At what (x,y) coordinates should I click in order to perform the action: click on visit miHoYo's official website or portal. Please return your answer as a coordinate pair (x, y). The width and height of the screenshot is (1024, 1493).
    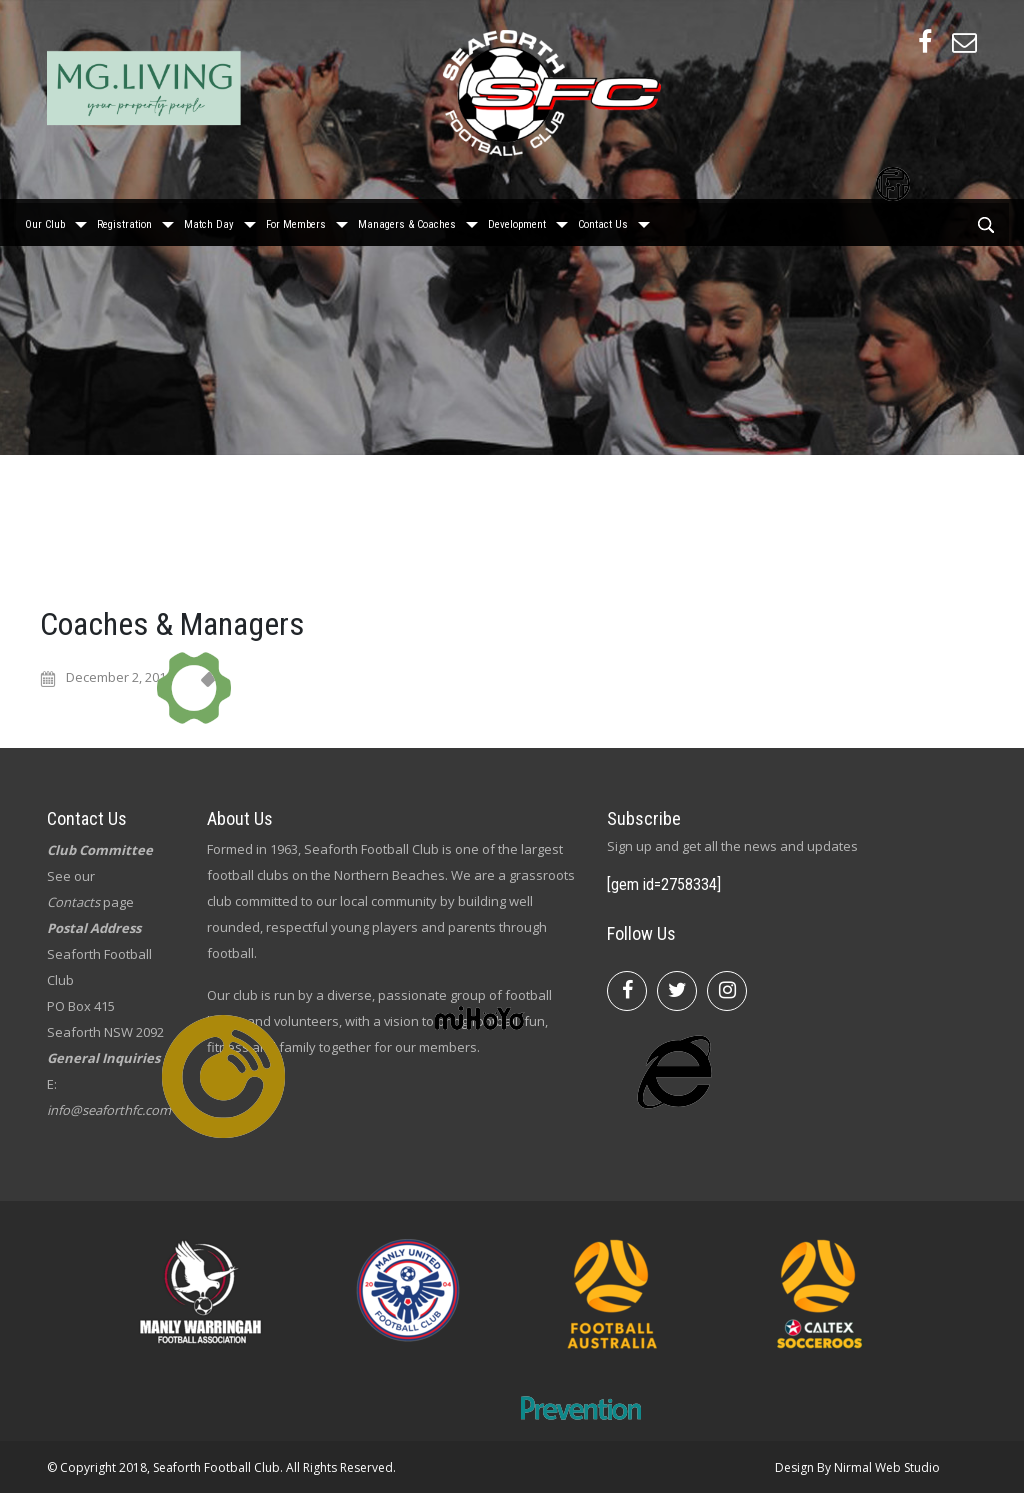
    Looking at the image, I should click on (480, 1018).